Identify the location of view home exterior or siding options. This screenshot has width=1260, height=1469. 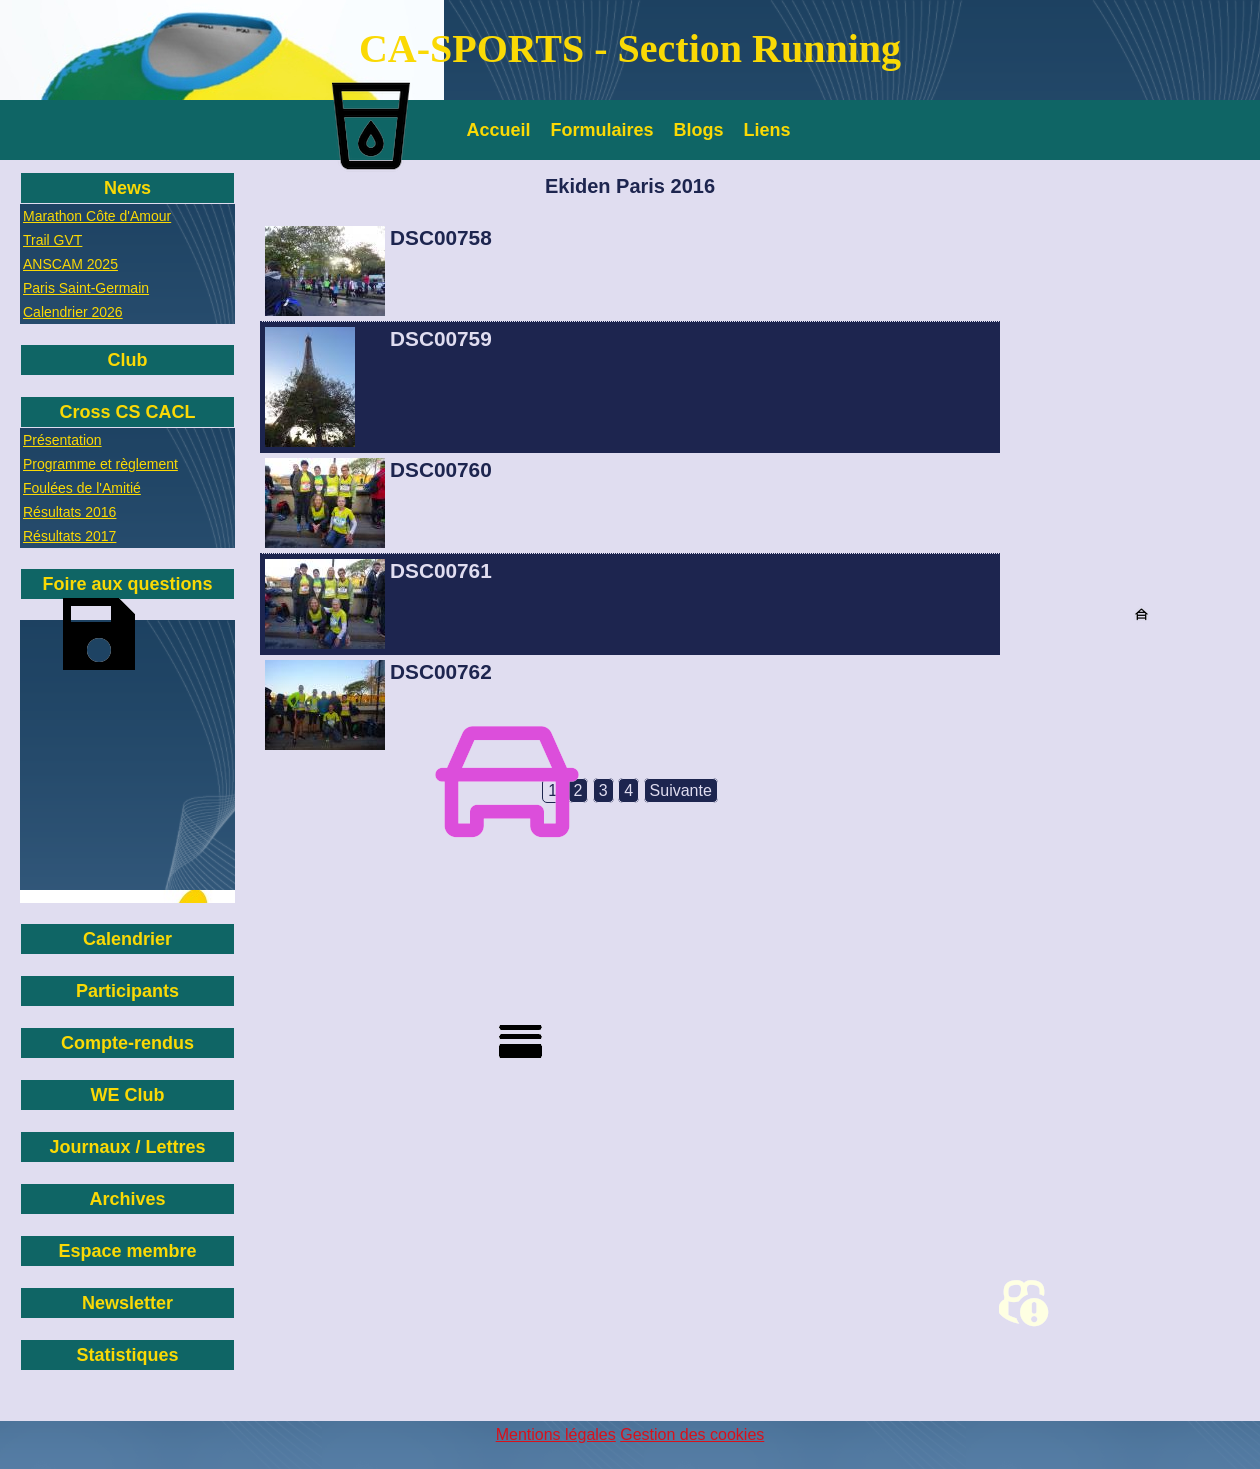
(1141, 614).